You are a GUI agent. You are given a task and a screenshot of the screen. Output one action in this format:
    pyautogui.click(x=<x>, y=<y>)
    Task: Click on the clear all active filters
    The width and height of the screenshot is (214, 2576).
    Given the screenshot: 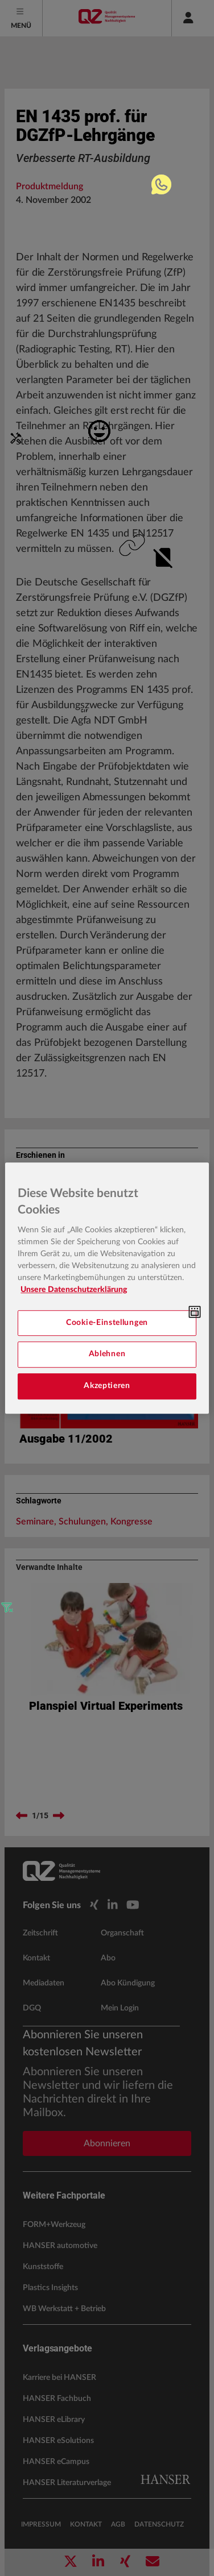 What is the action you would take?
    pyautogui.click(x=6, y=1607)
    